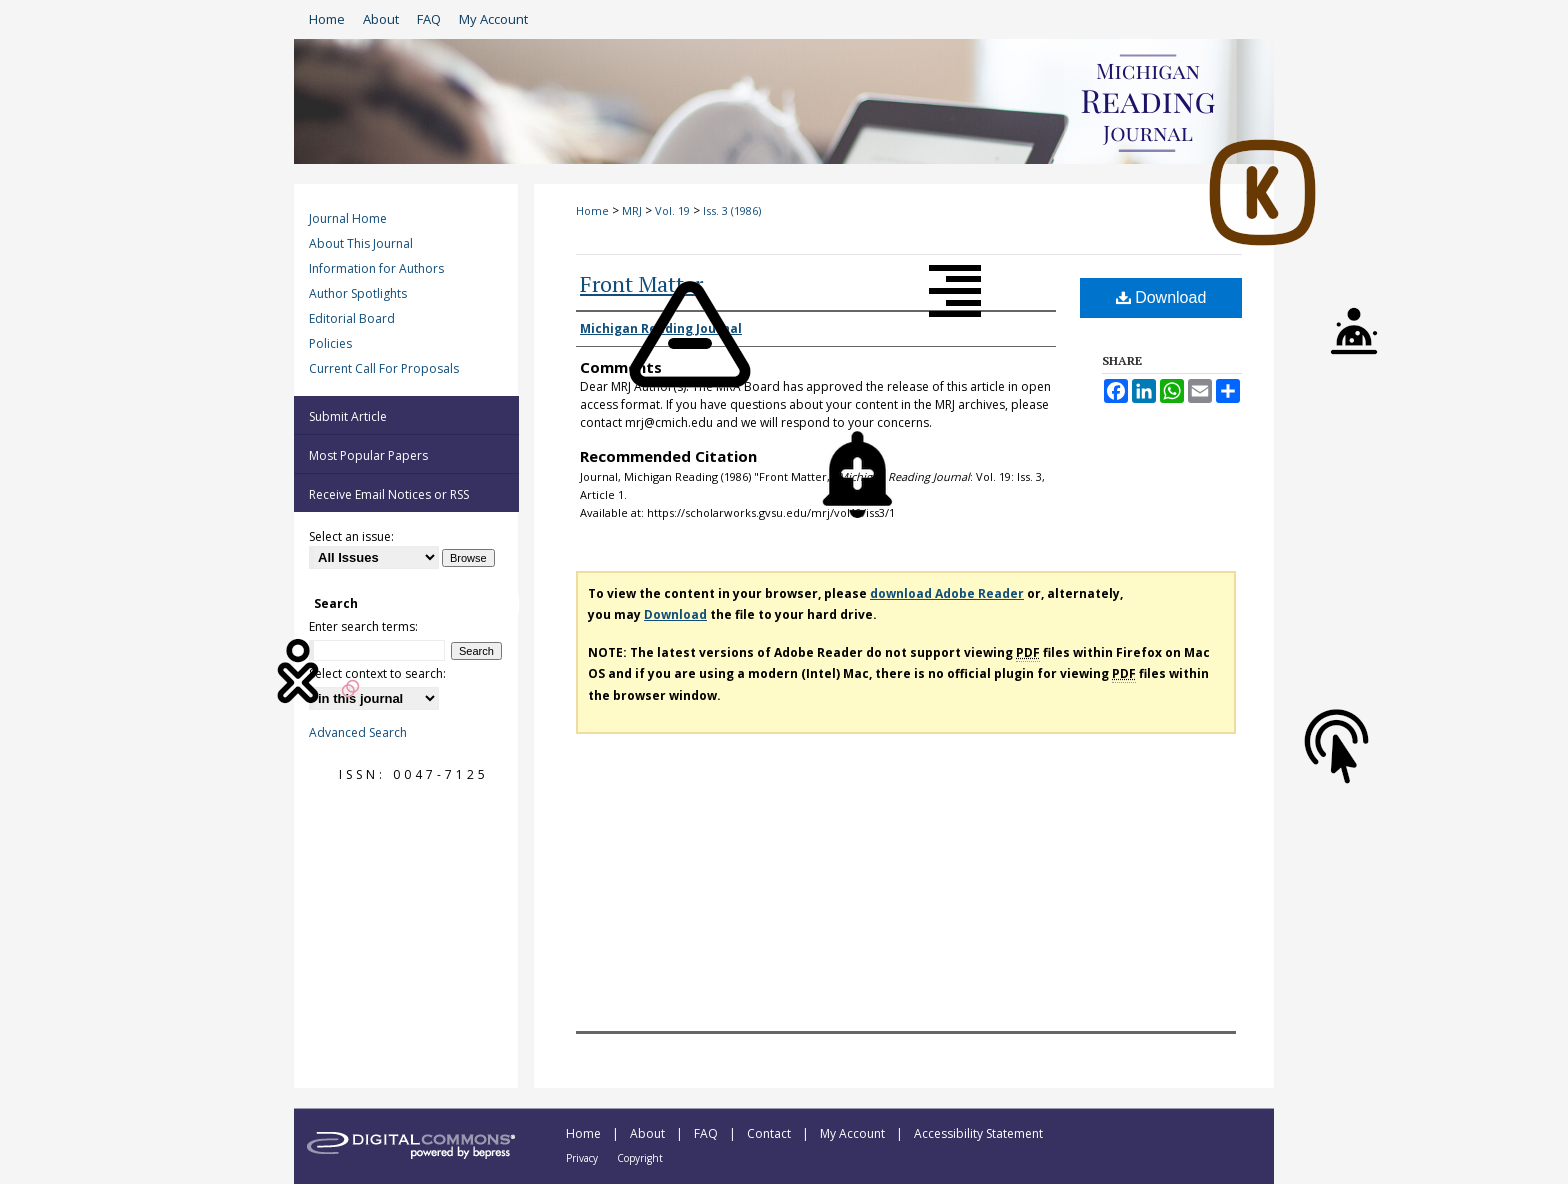 The image size is (1568, 1184). I want to click on tap or click interaction indicator, so click(1336, 746).